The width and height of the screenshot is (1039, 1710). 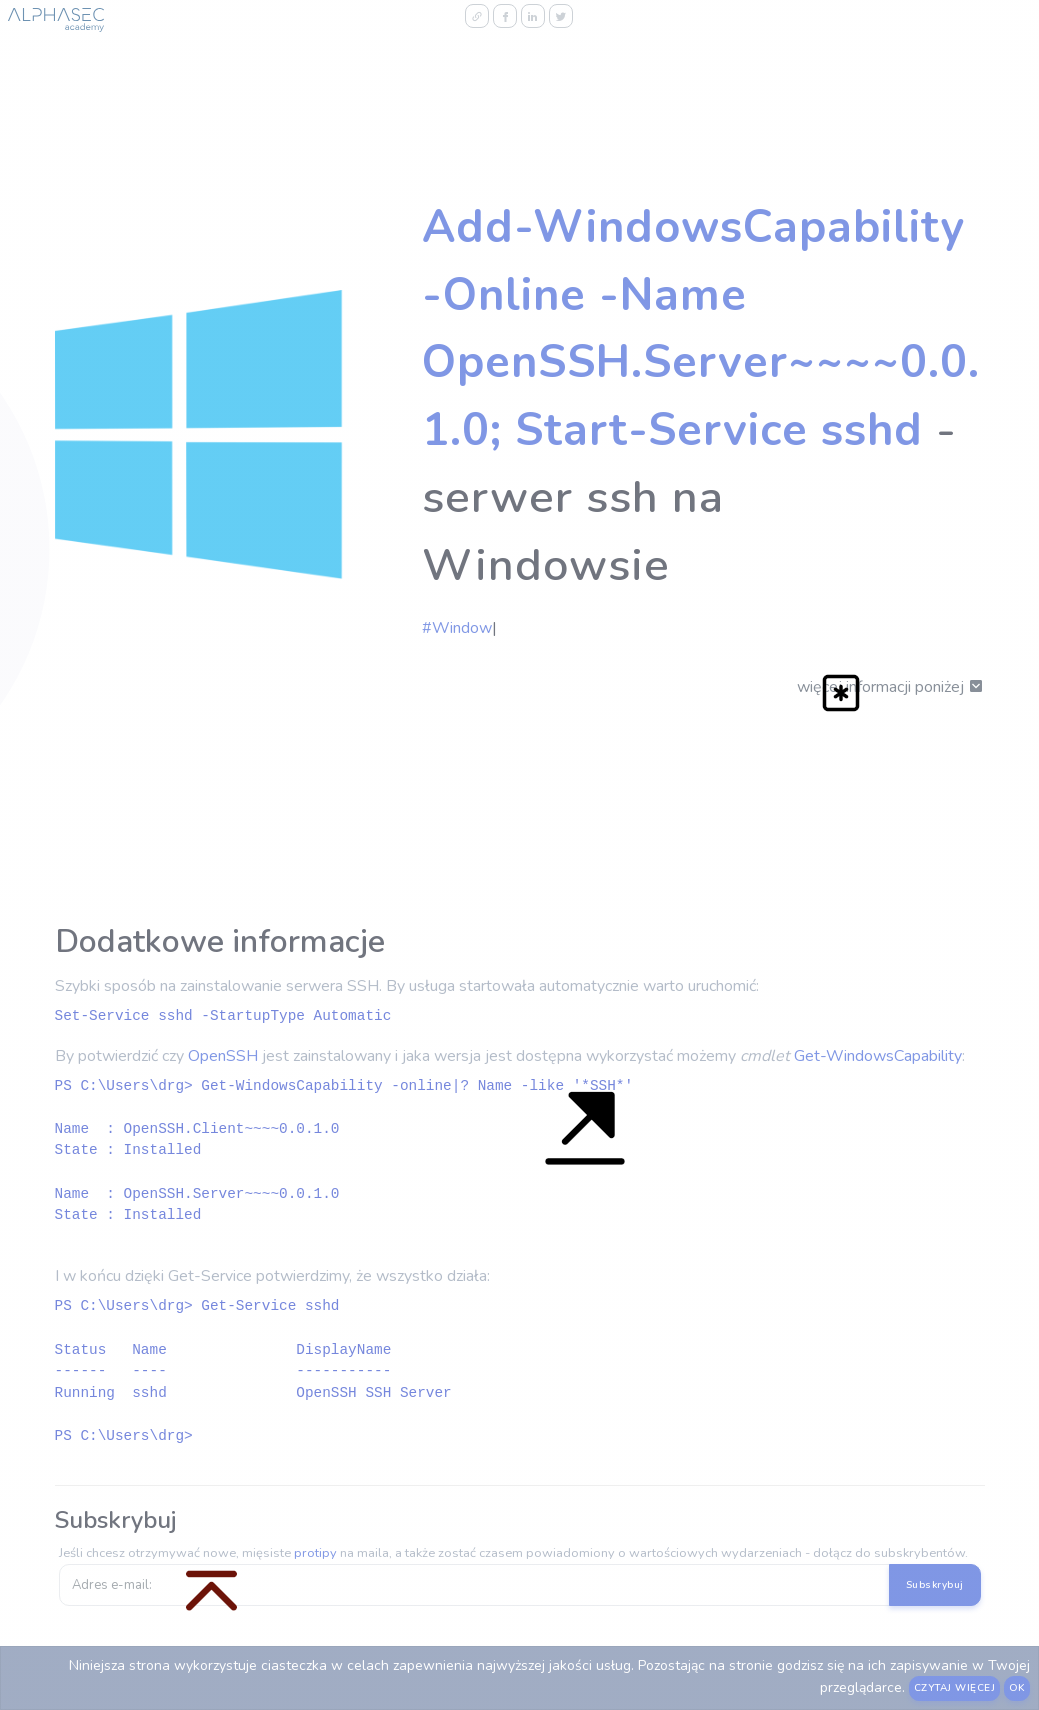 What do you see at coordinates (211, 1589) in the screenshot?
I see `collapse or minimize a section` at bounding box center [211, 1589].